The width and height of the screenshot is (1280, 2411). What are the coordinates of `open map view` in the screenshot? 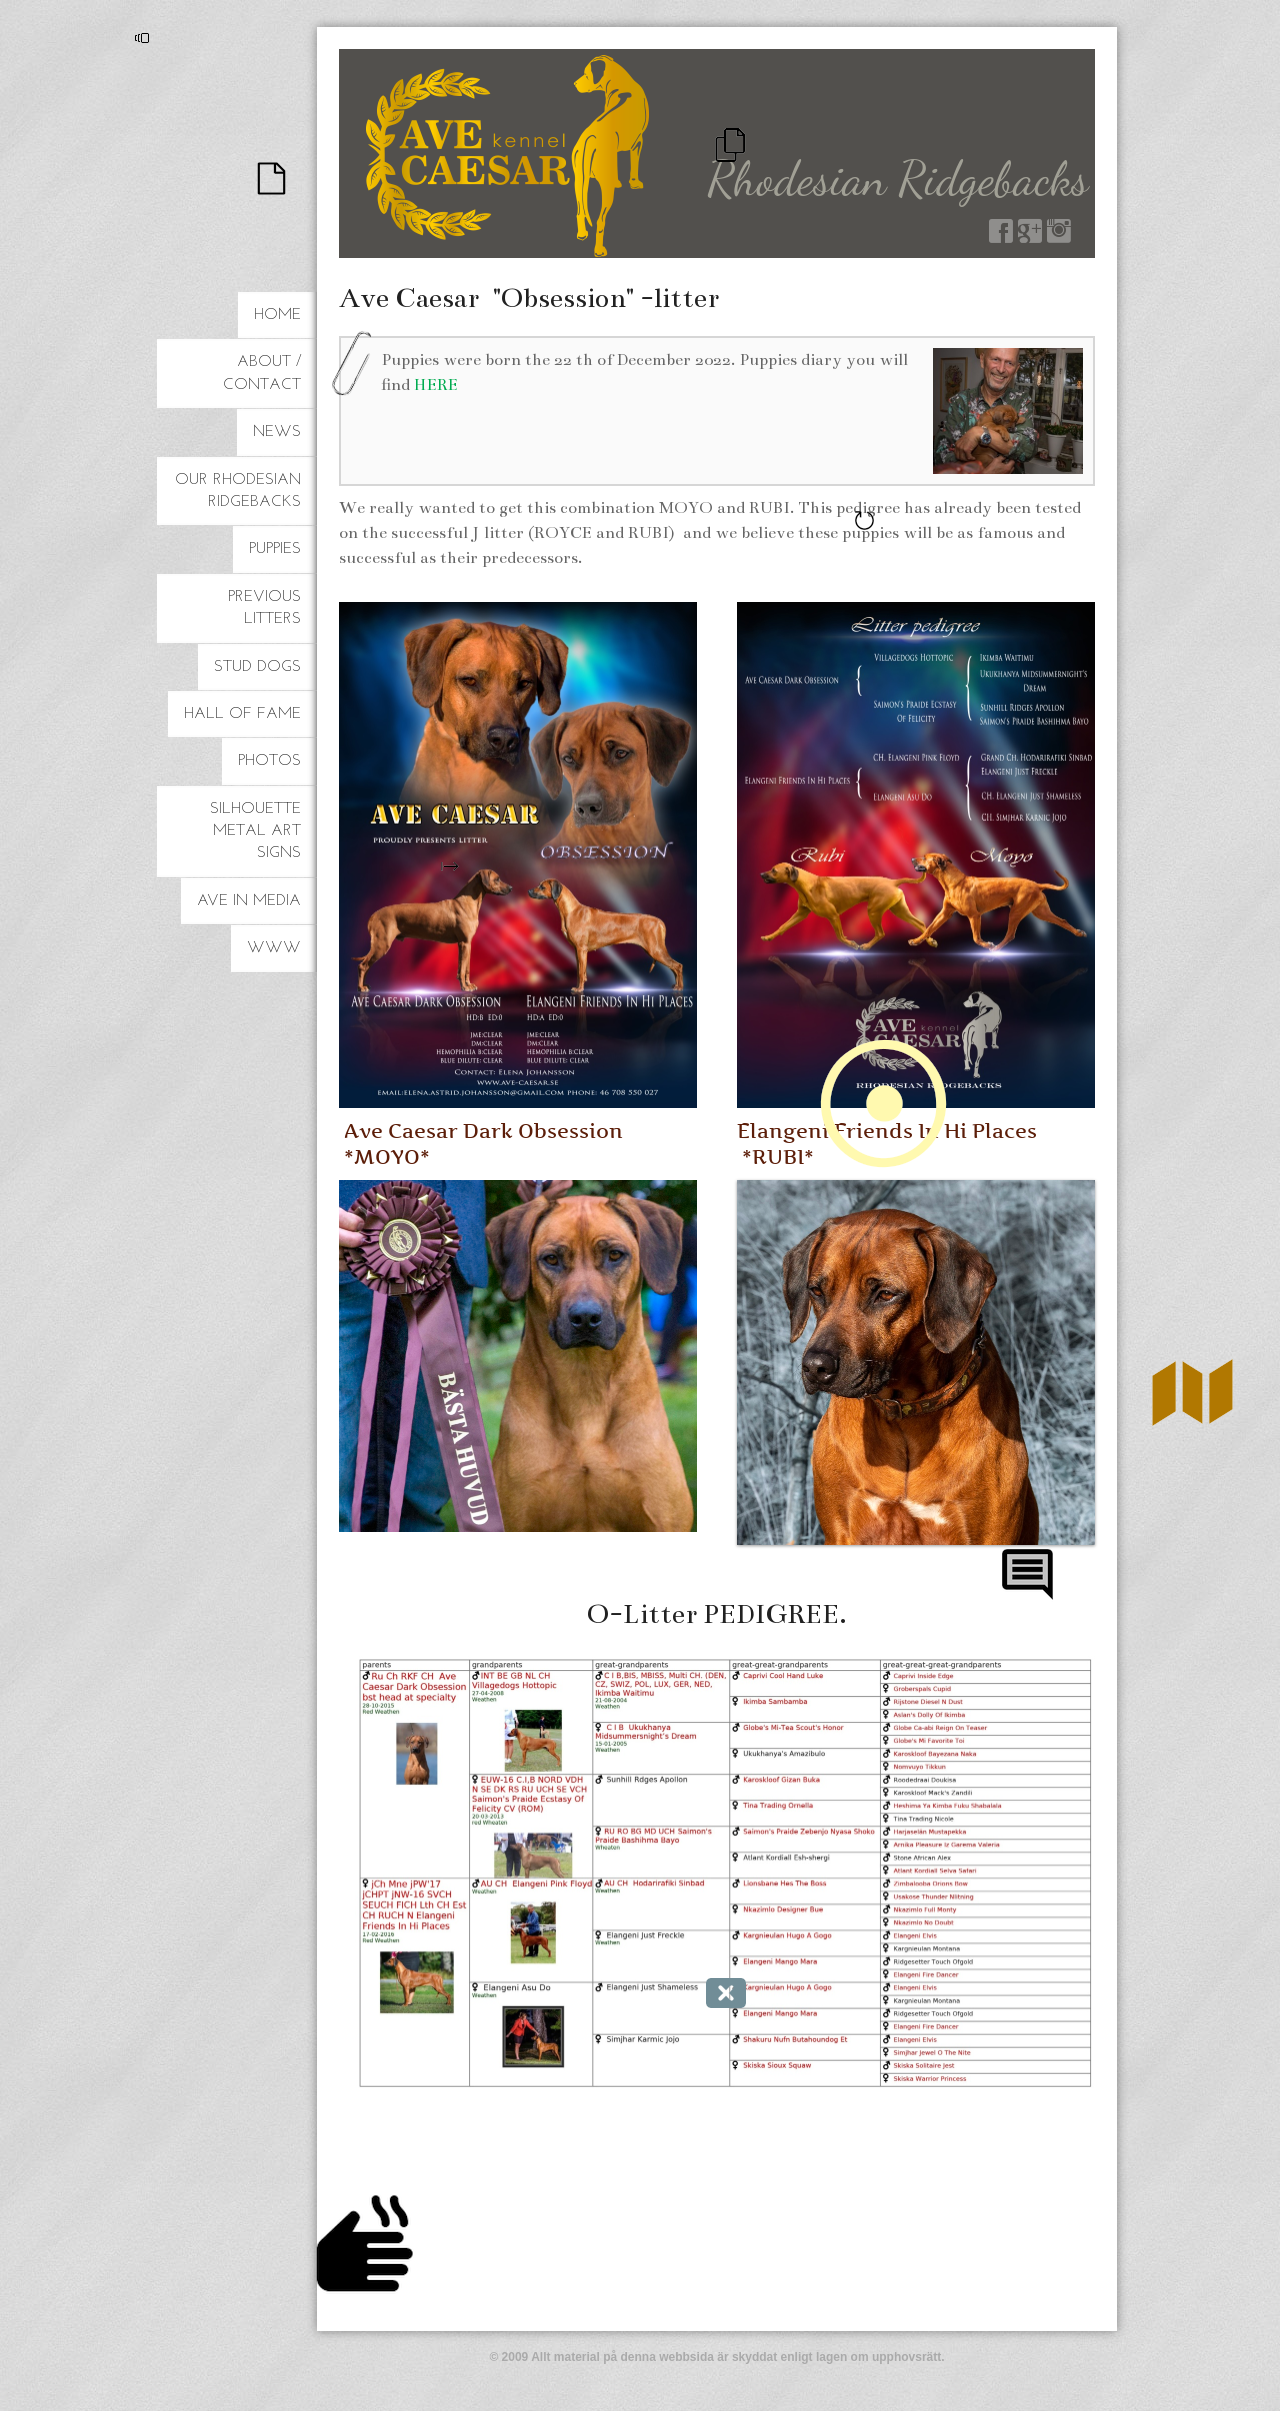 It's located at (1192, 1392).